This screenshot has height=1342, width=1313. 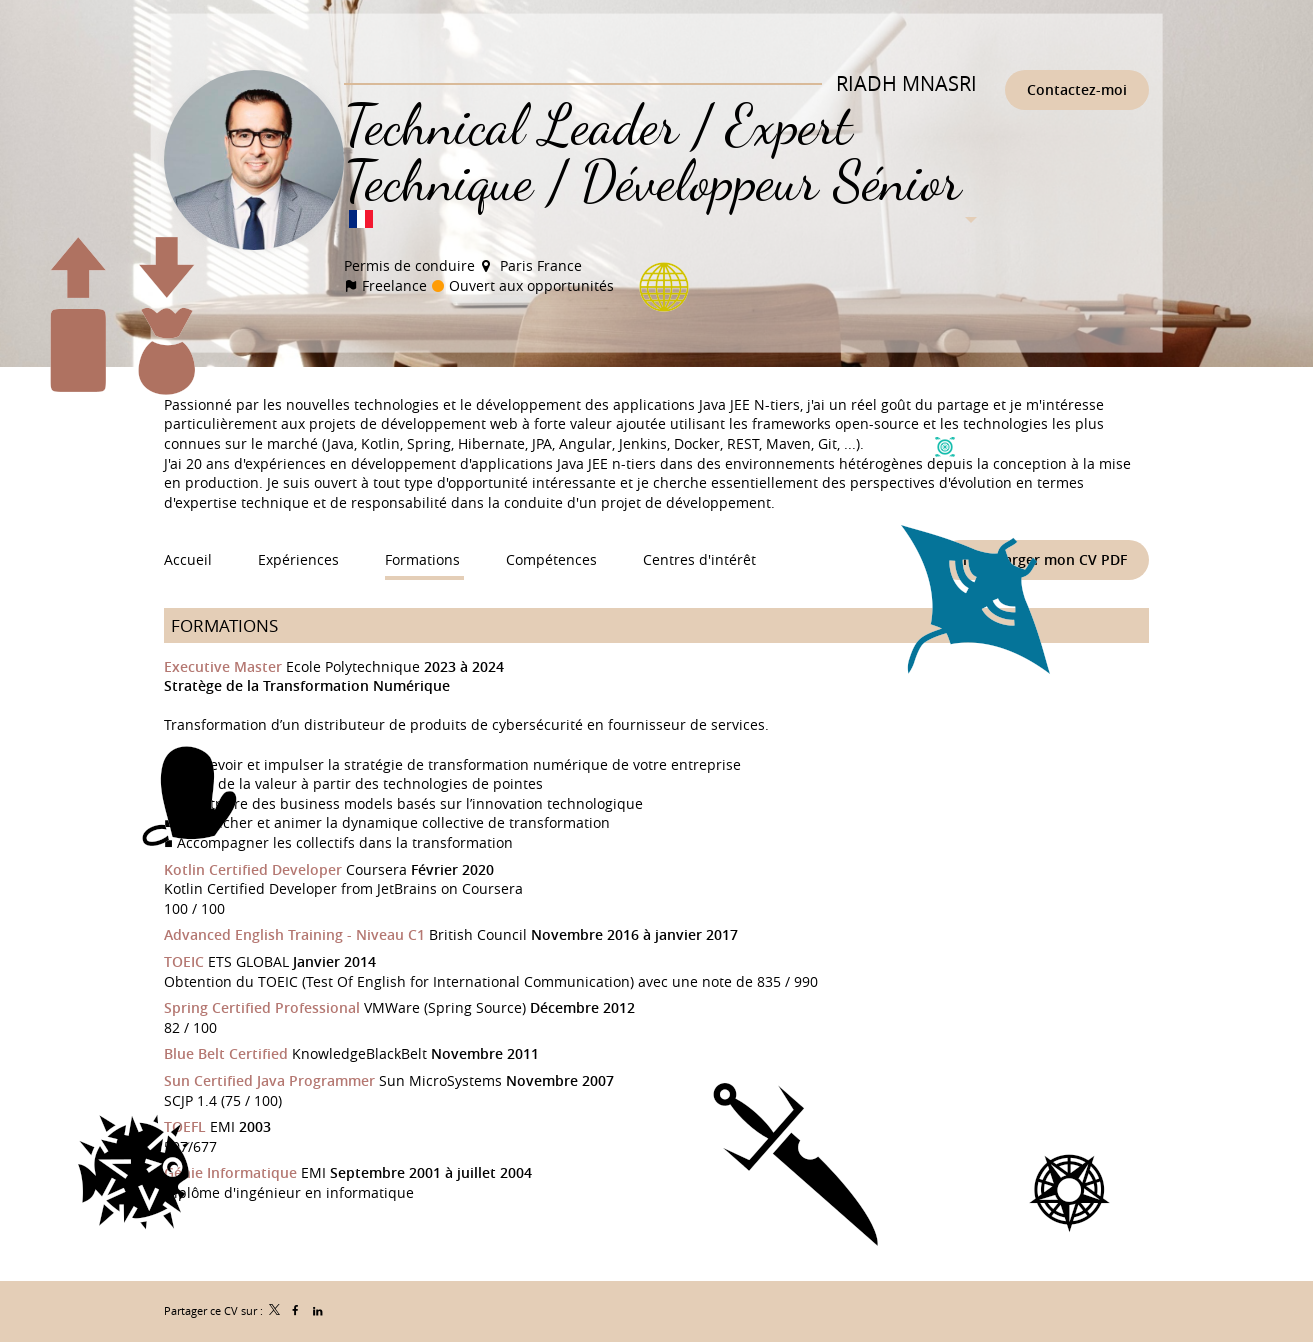 What do you see at coordinates (122, 314) in the screenshot?
I see `sell or trade a card from your inventory` at bounding box center [122, 314].